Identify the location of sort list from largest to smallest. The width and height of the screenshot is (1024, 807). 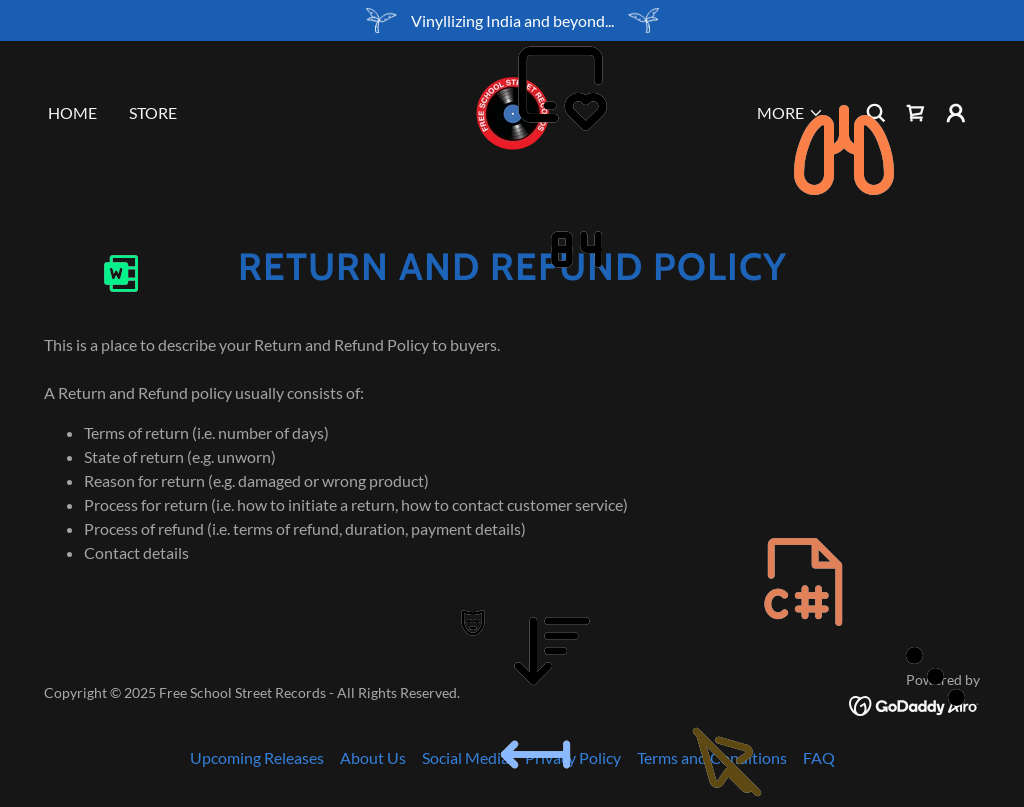
(552, 651).